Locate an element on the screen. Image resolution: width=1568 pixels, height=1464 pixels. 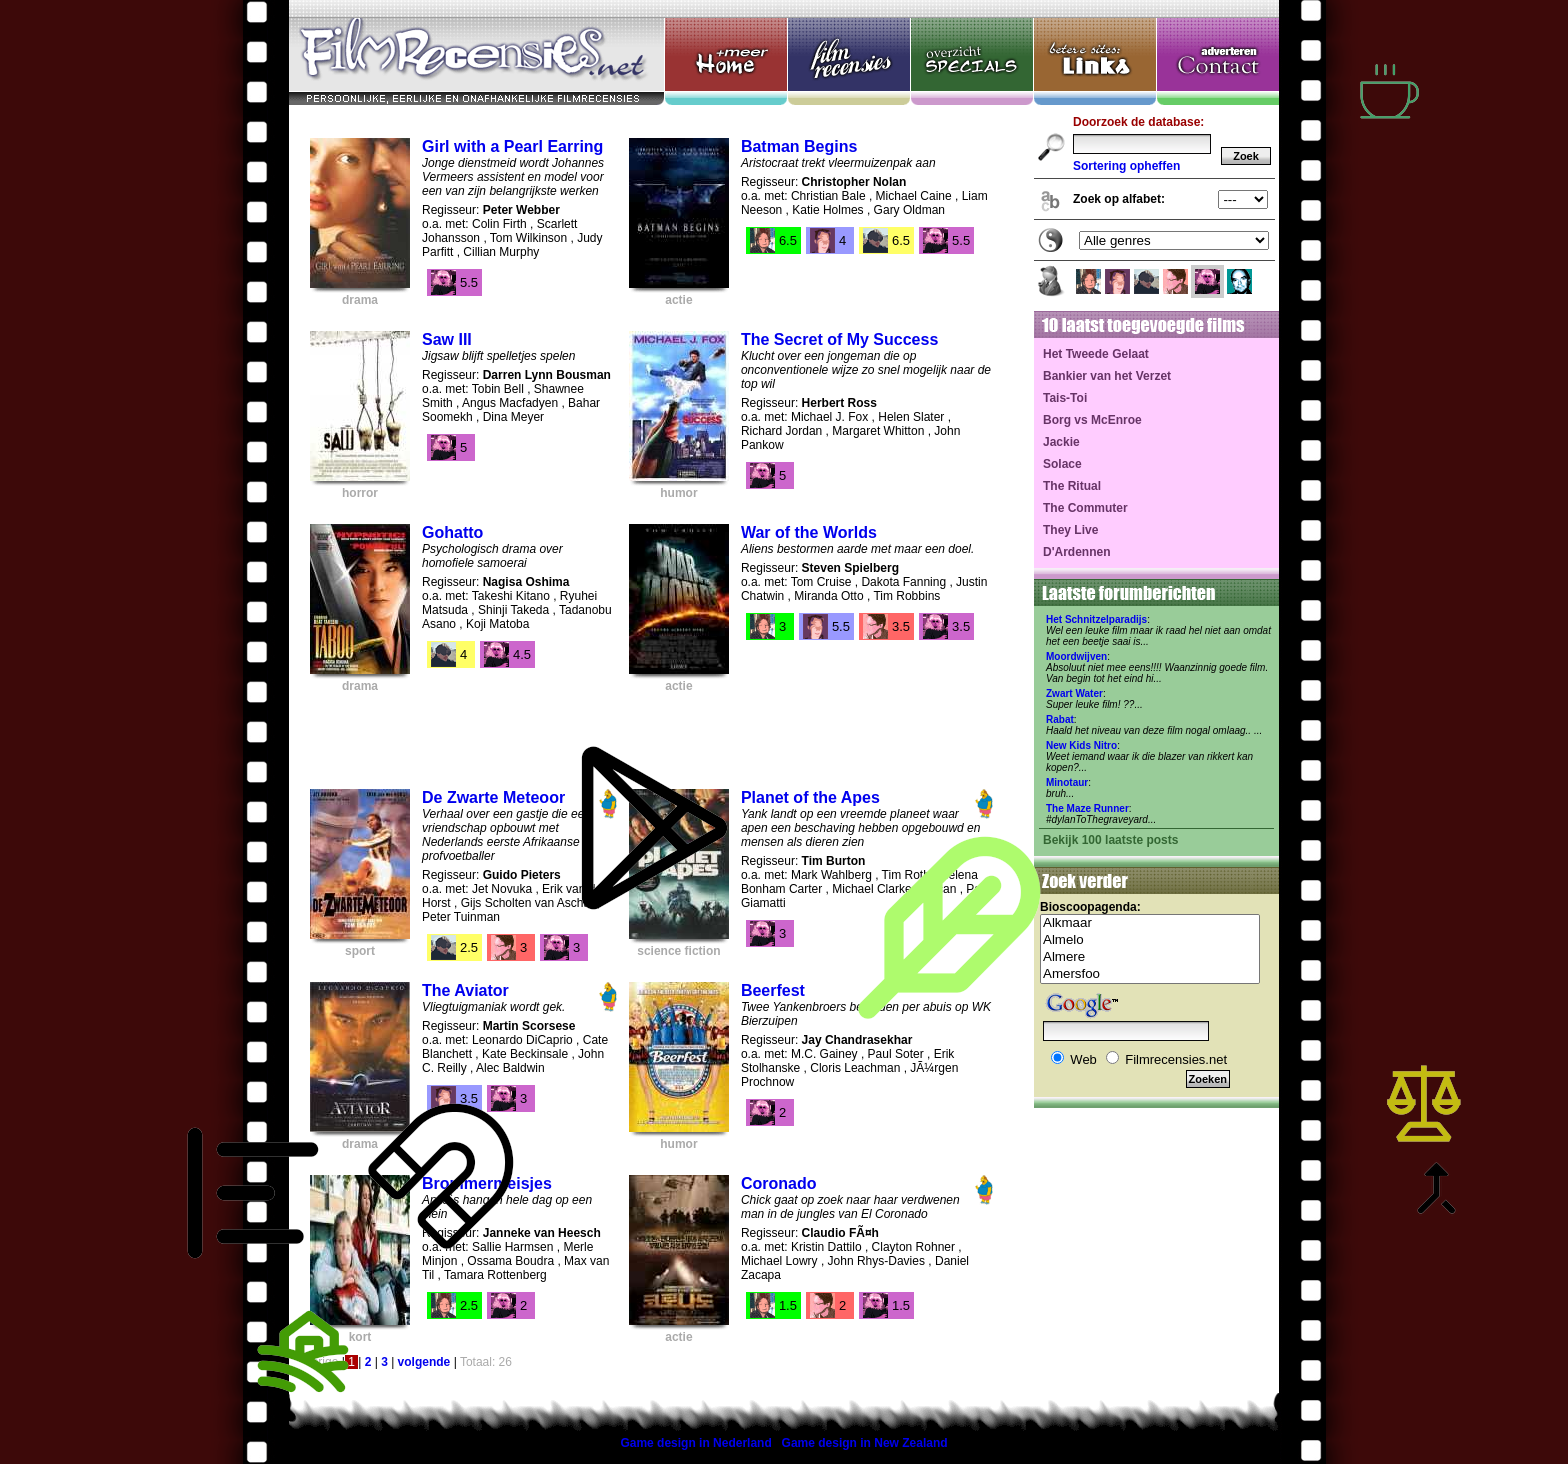
open google play store is located at coordinates (640, 828).